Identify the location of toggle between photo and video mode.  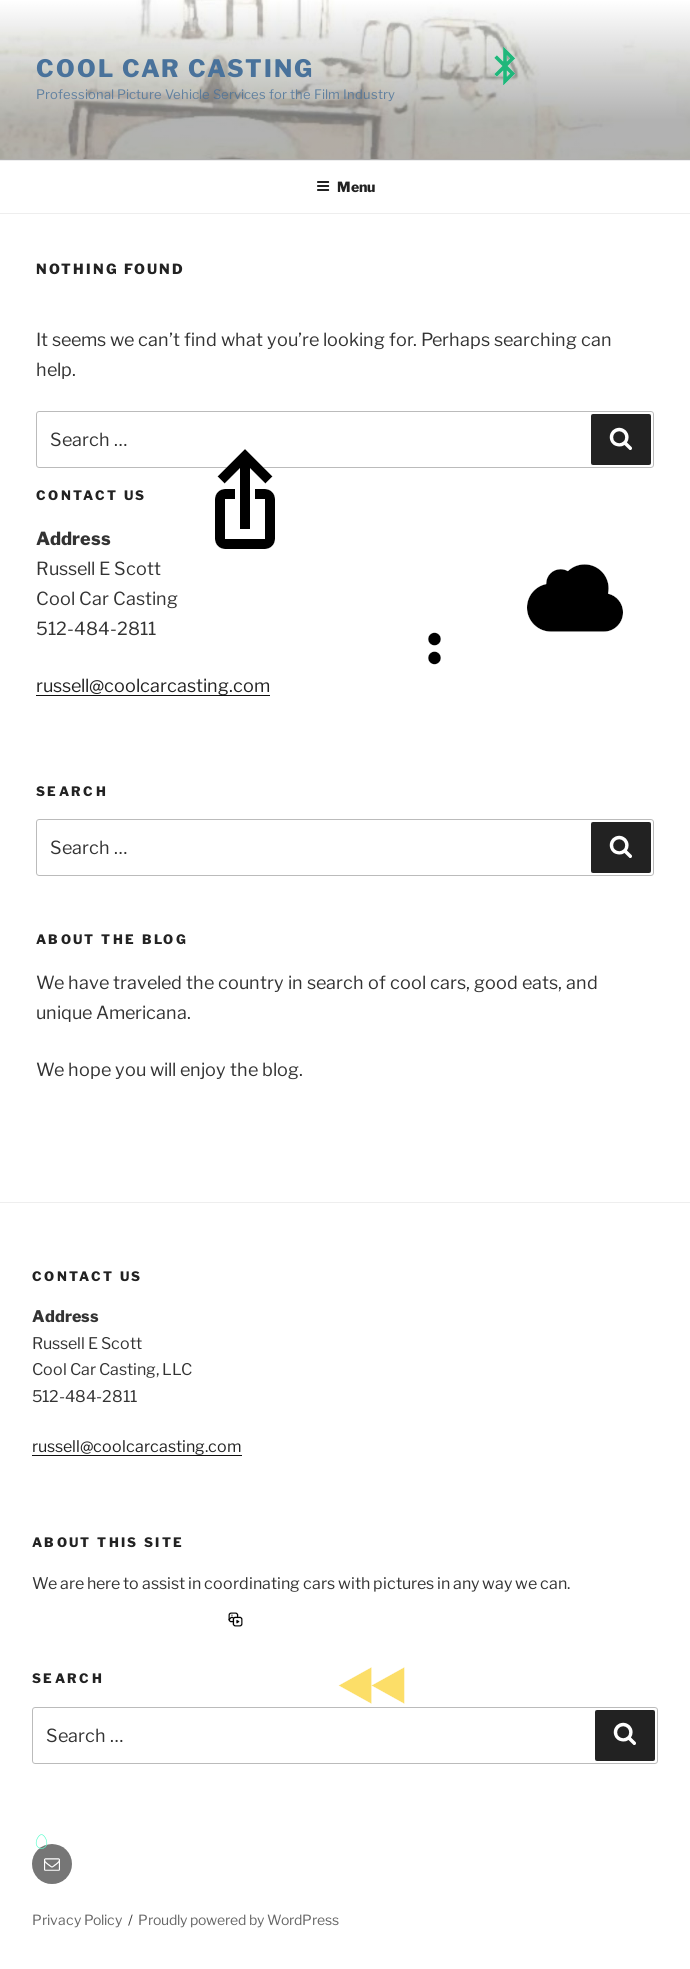
(235, 1619).